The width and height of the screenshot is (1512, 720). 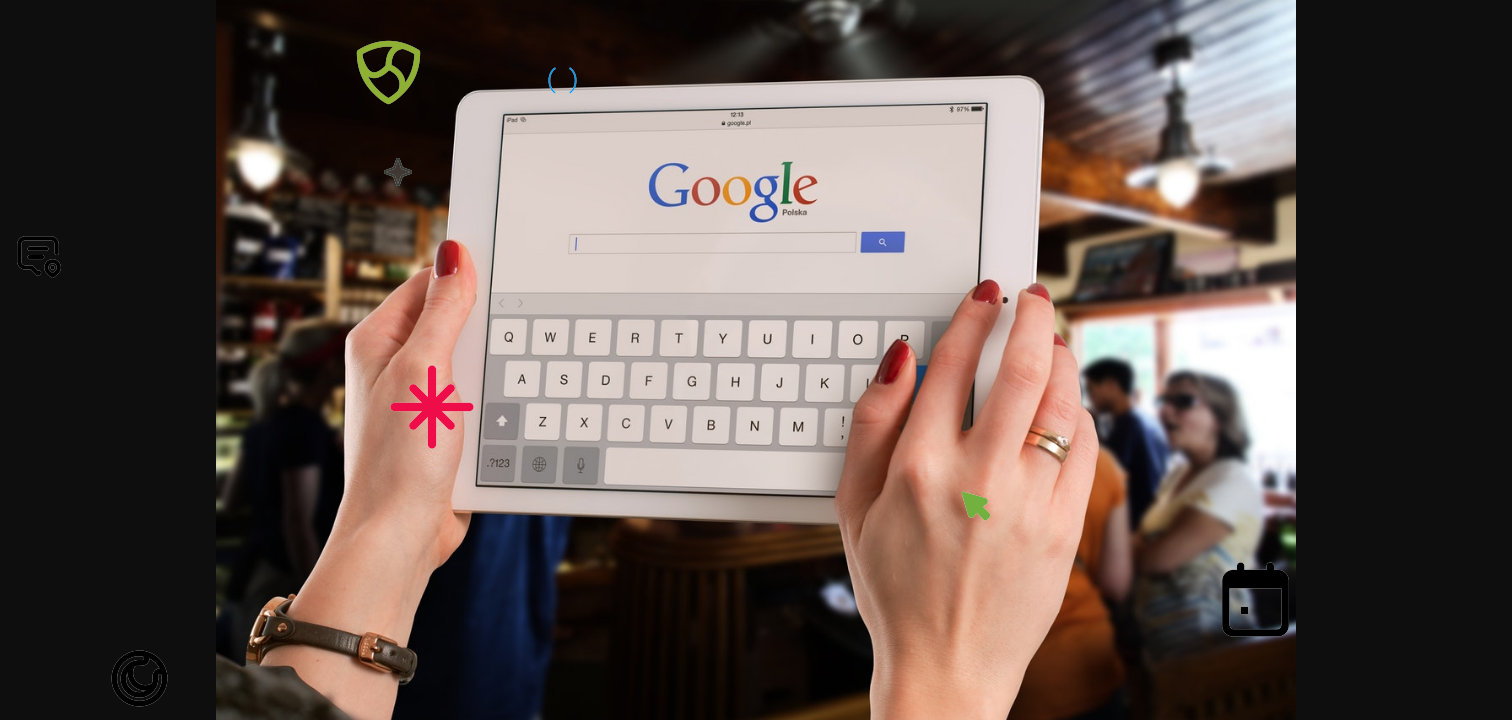 What do you see at coordinates (139, 678) in the screenshot?
I see `open Cinema 4D application` at bounding box center [139, 678].